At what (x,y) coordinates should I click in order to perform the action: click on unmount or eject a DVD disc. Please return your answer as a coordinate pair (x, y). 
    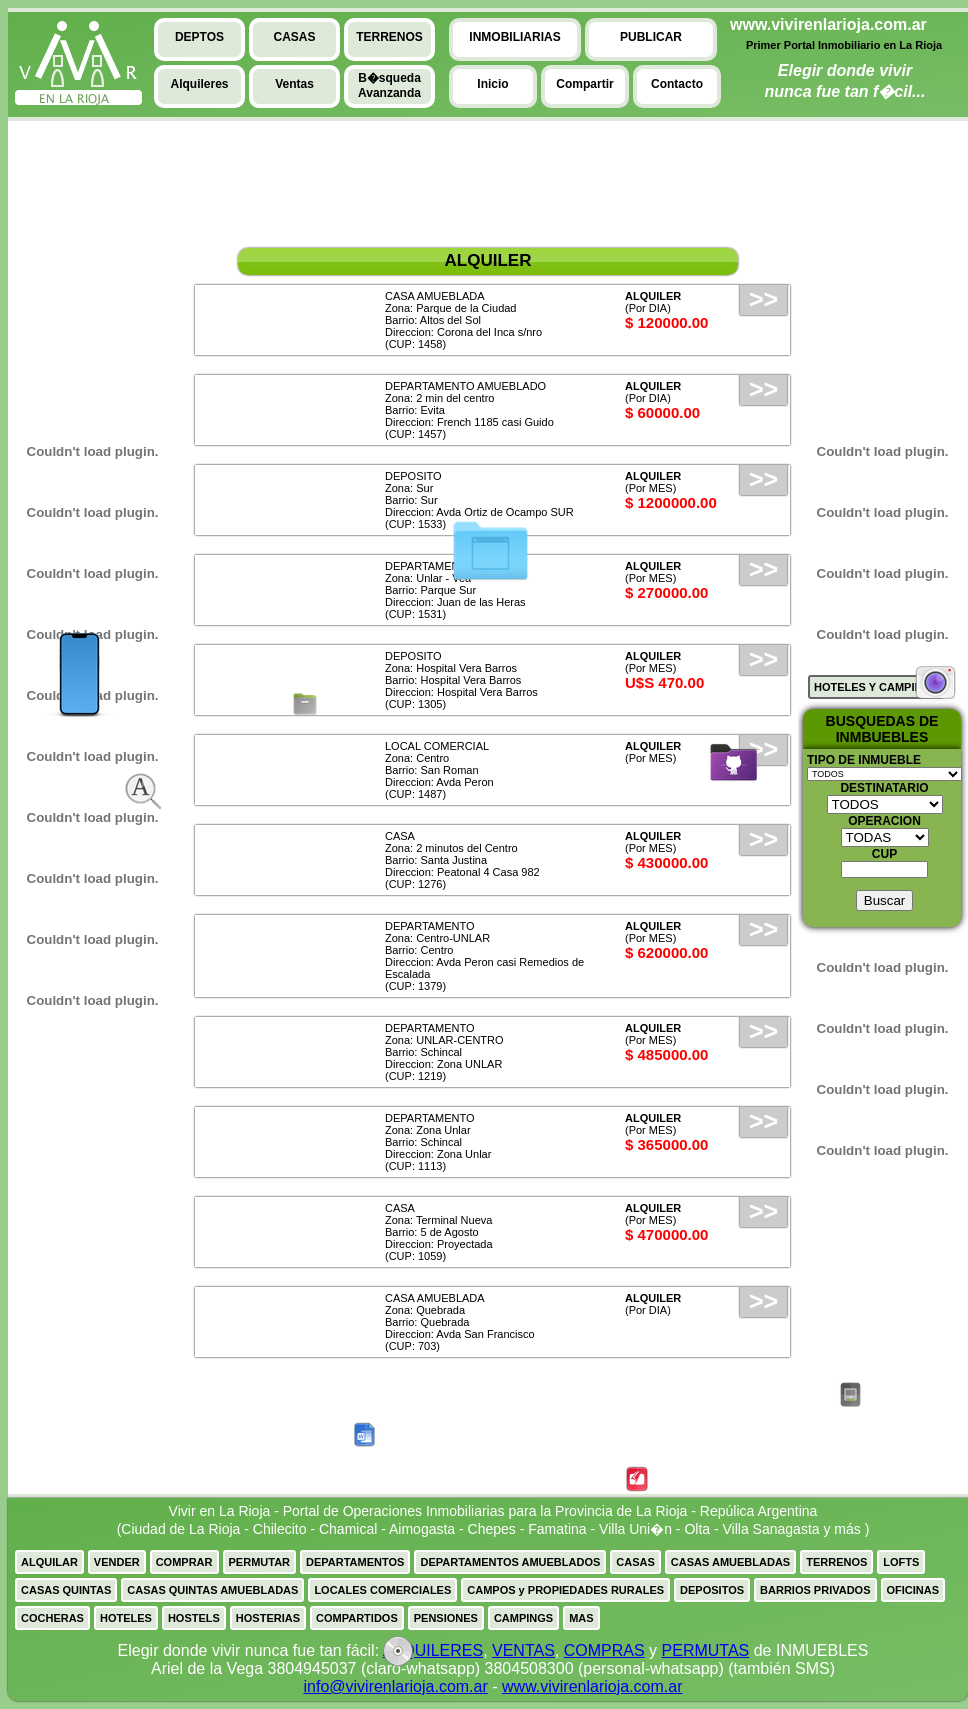
    Looking at the image, I should click on (398, 1651).